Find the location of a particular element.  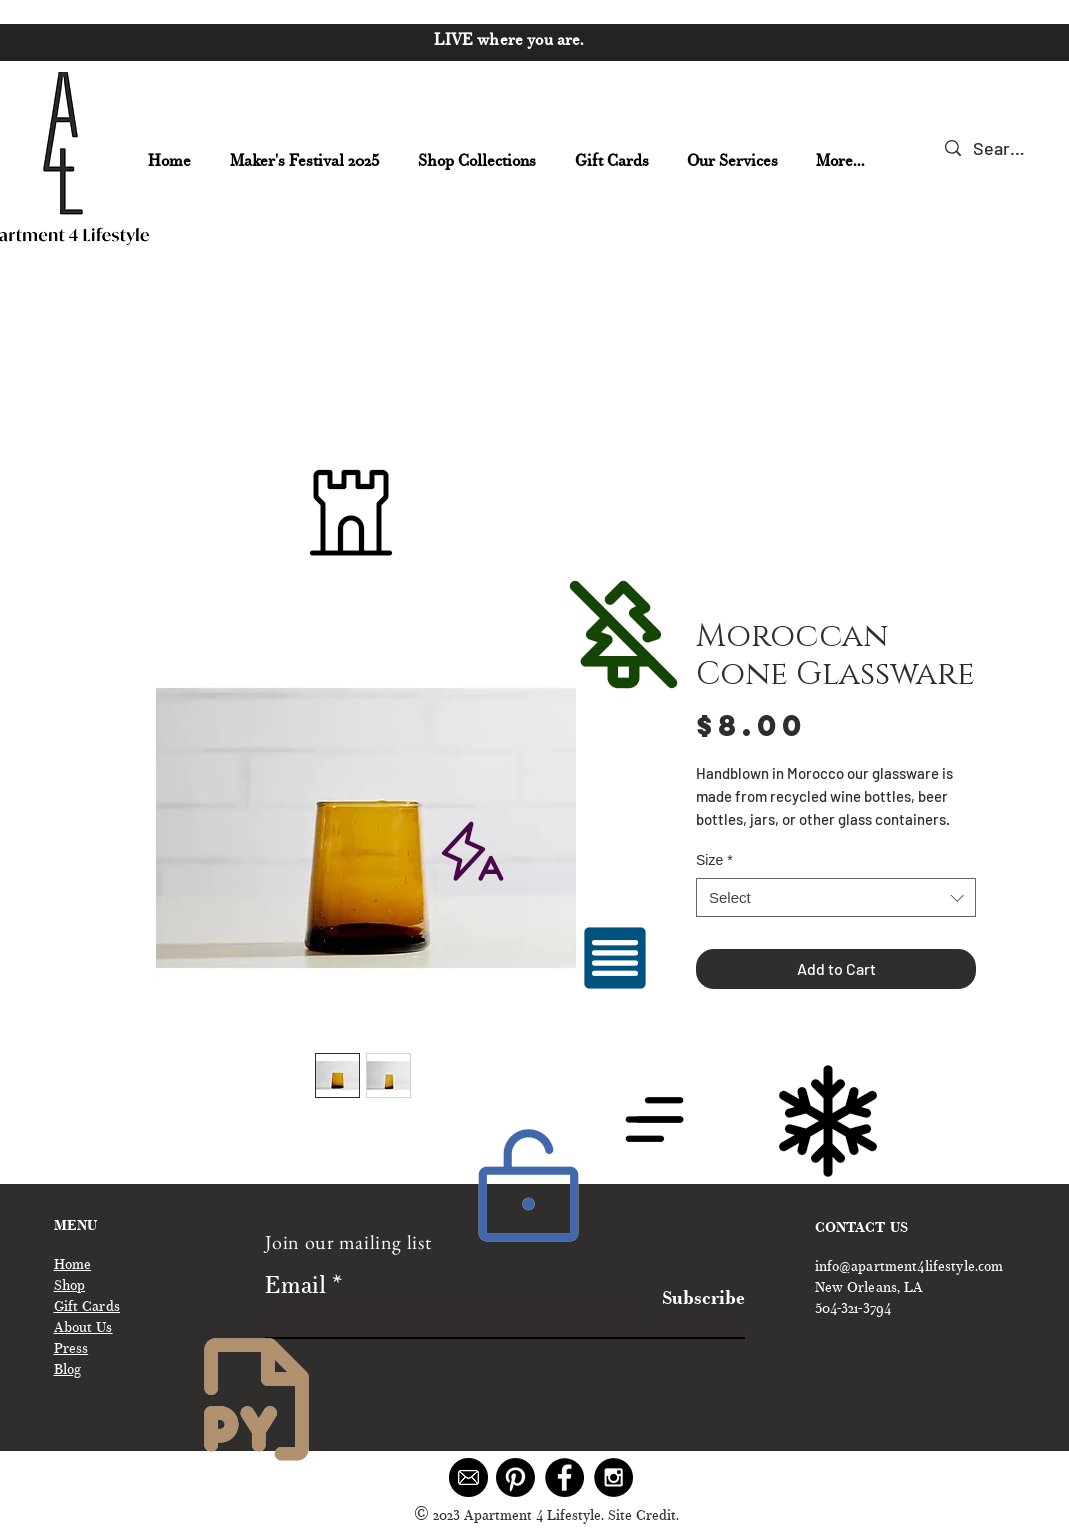

open navigation menu is located at coordinates (654, 1119).